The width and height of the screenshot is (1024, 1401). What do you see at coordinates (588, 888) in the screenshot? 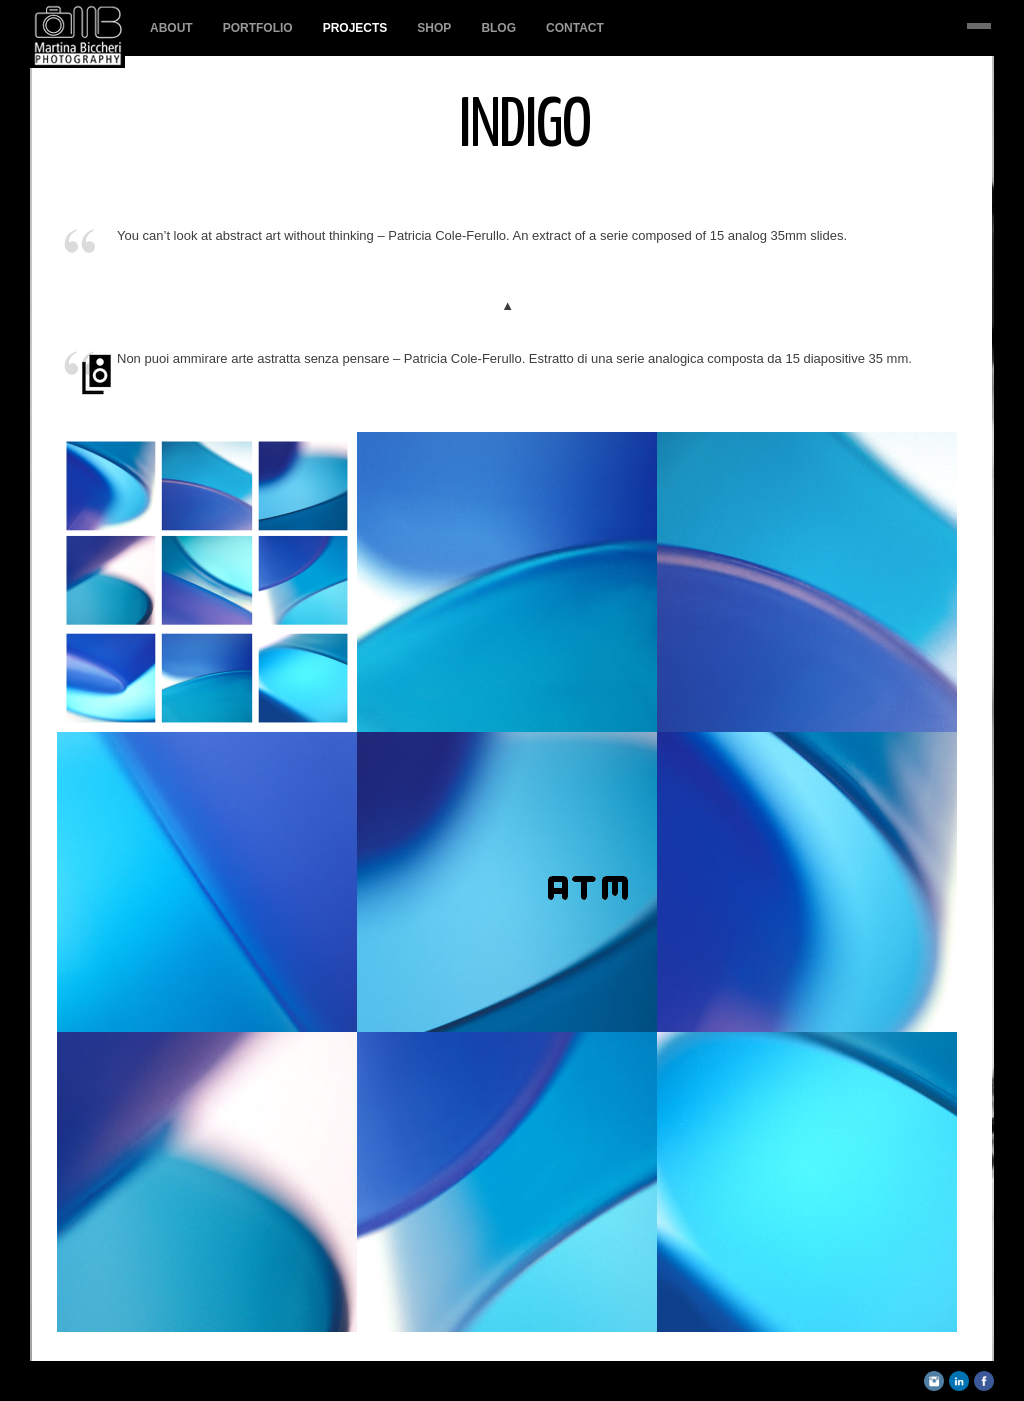
I see `find nearby ATM locations` at bounding box center [588, 888].